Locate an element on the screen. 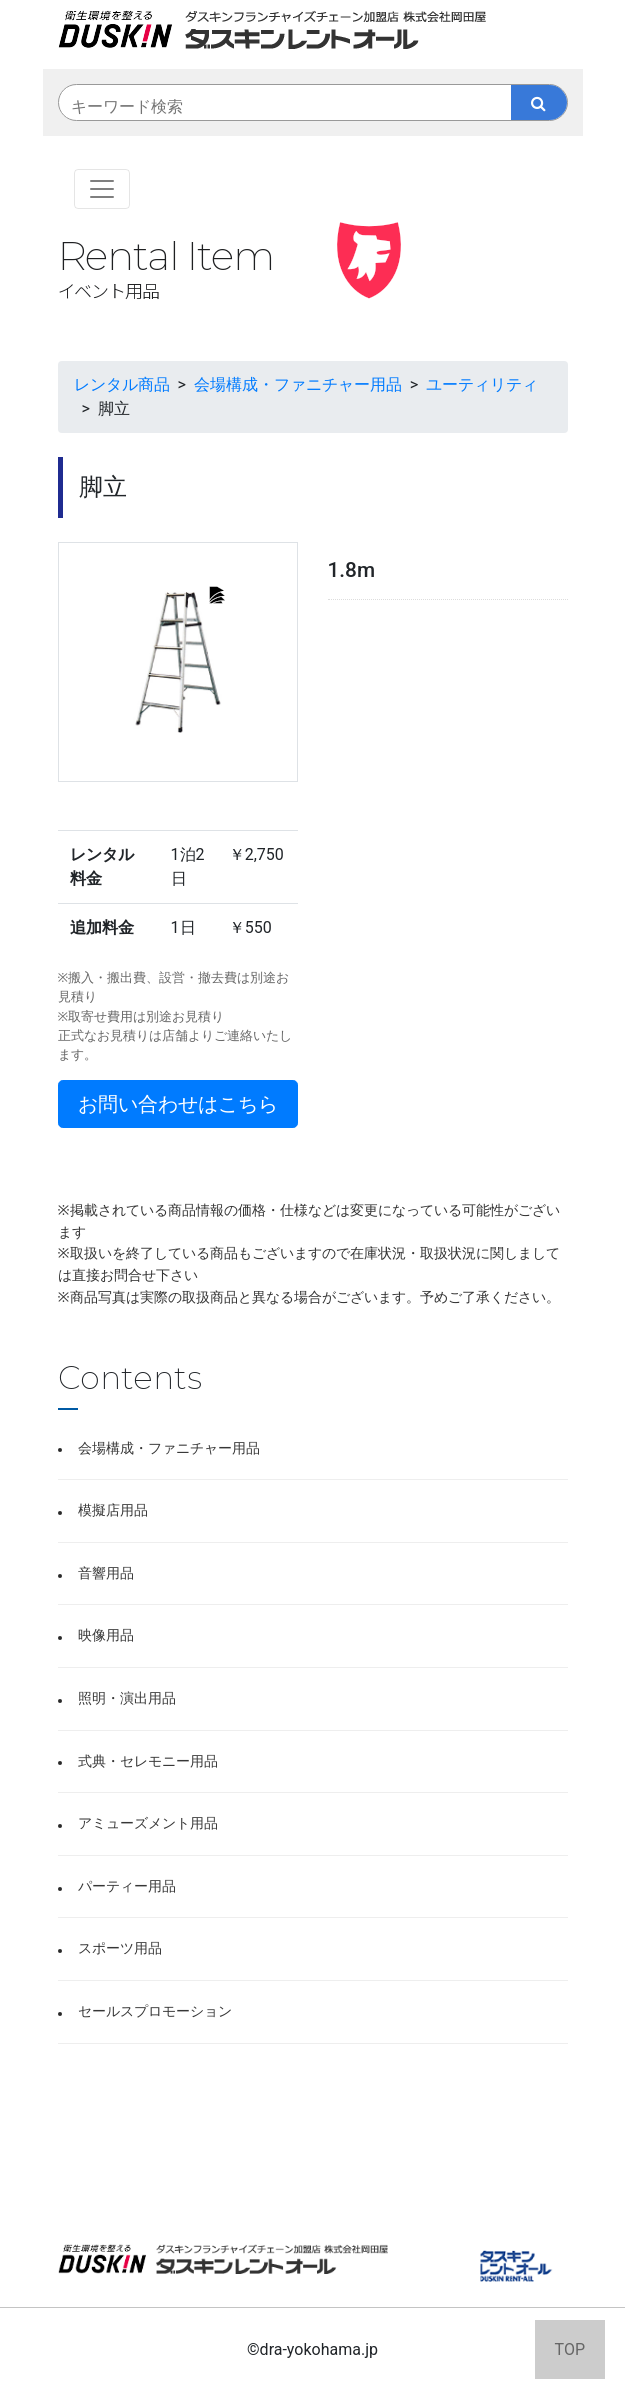 This screenshot has width=625, height=2392. select griffin house or faction emblem is located at coordinates (369, 259).